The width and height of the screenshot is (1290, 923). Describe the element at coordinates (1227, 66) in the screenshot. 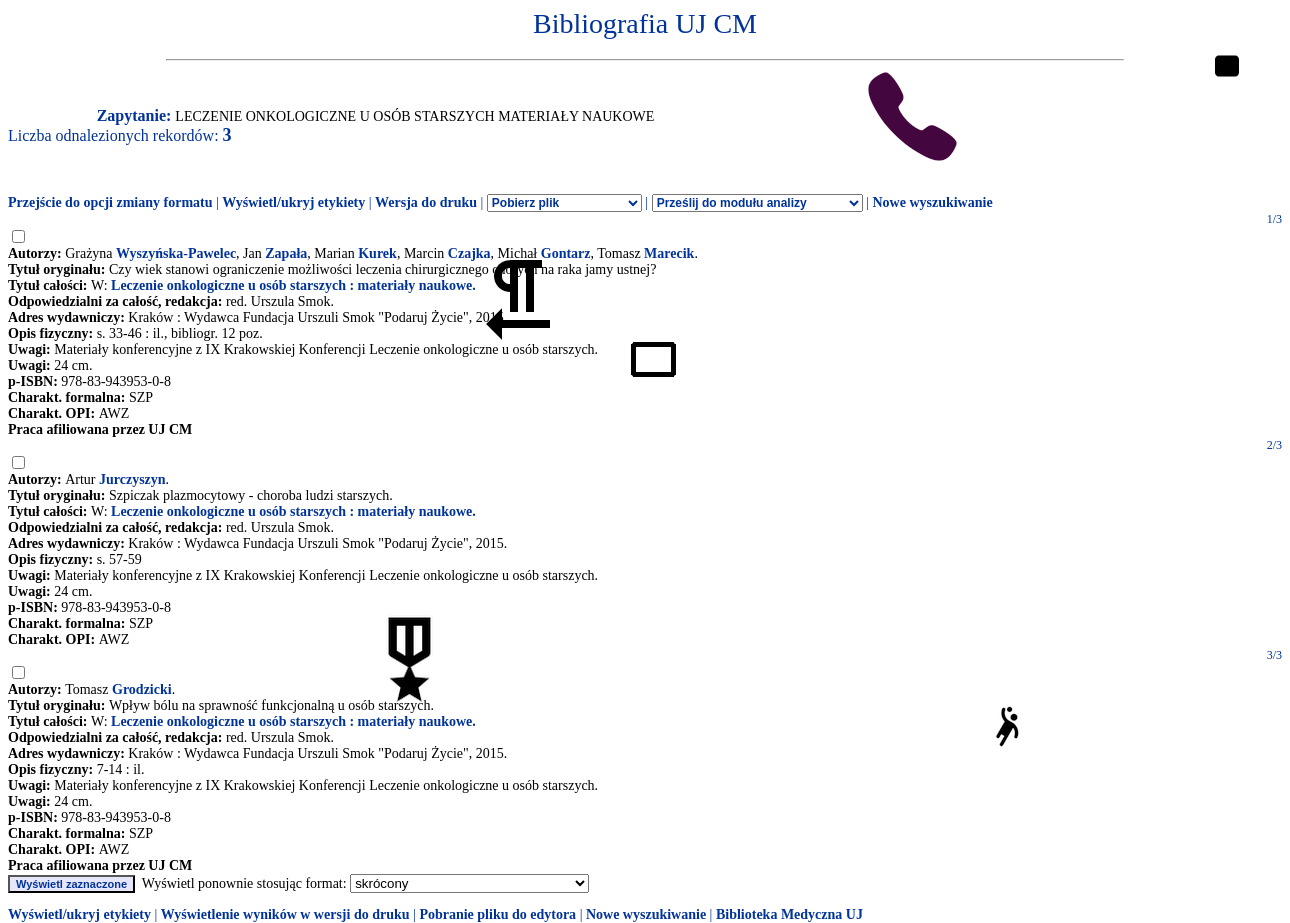

I see `crop image to 5:4 aspect ratio` at that location.